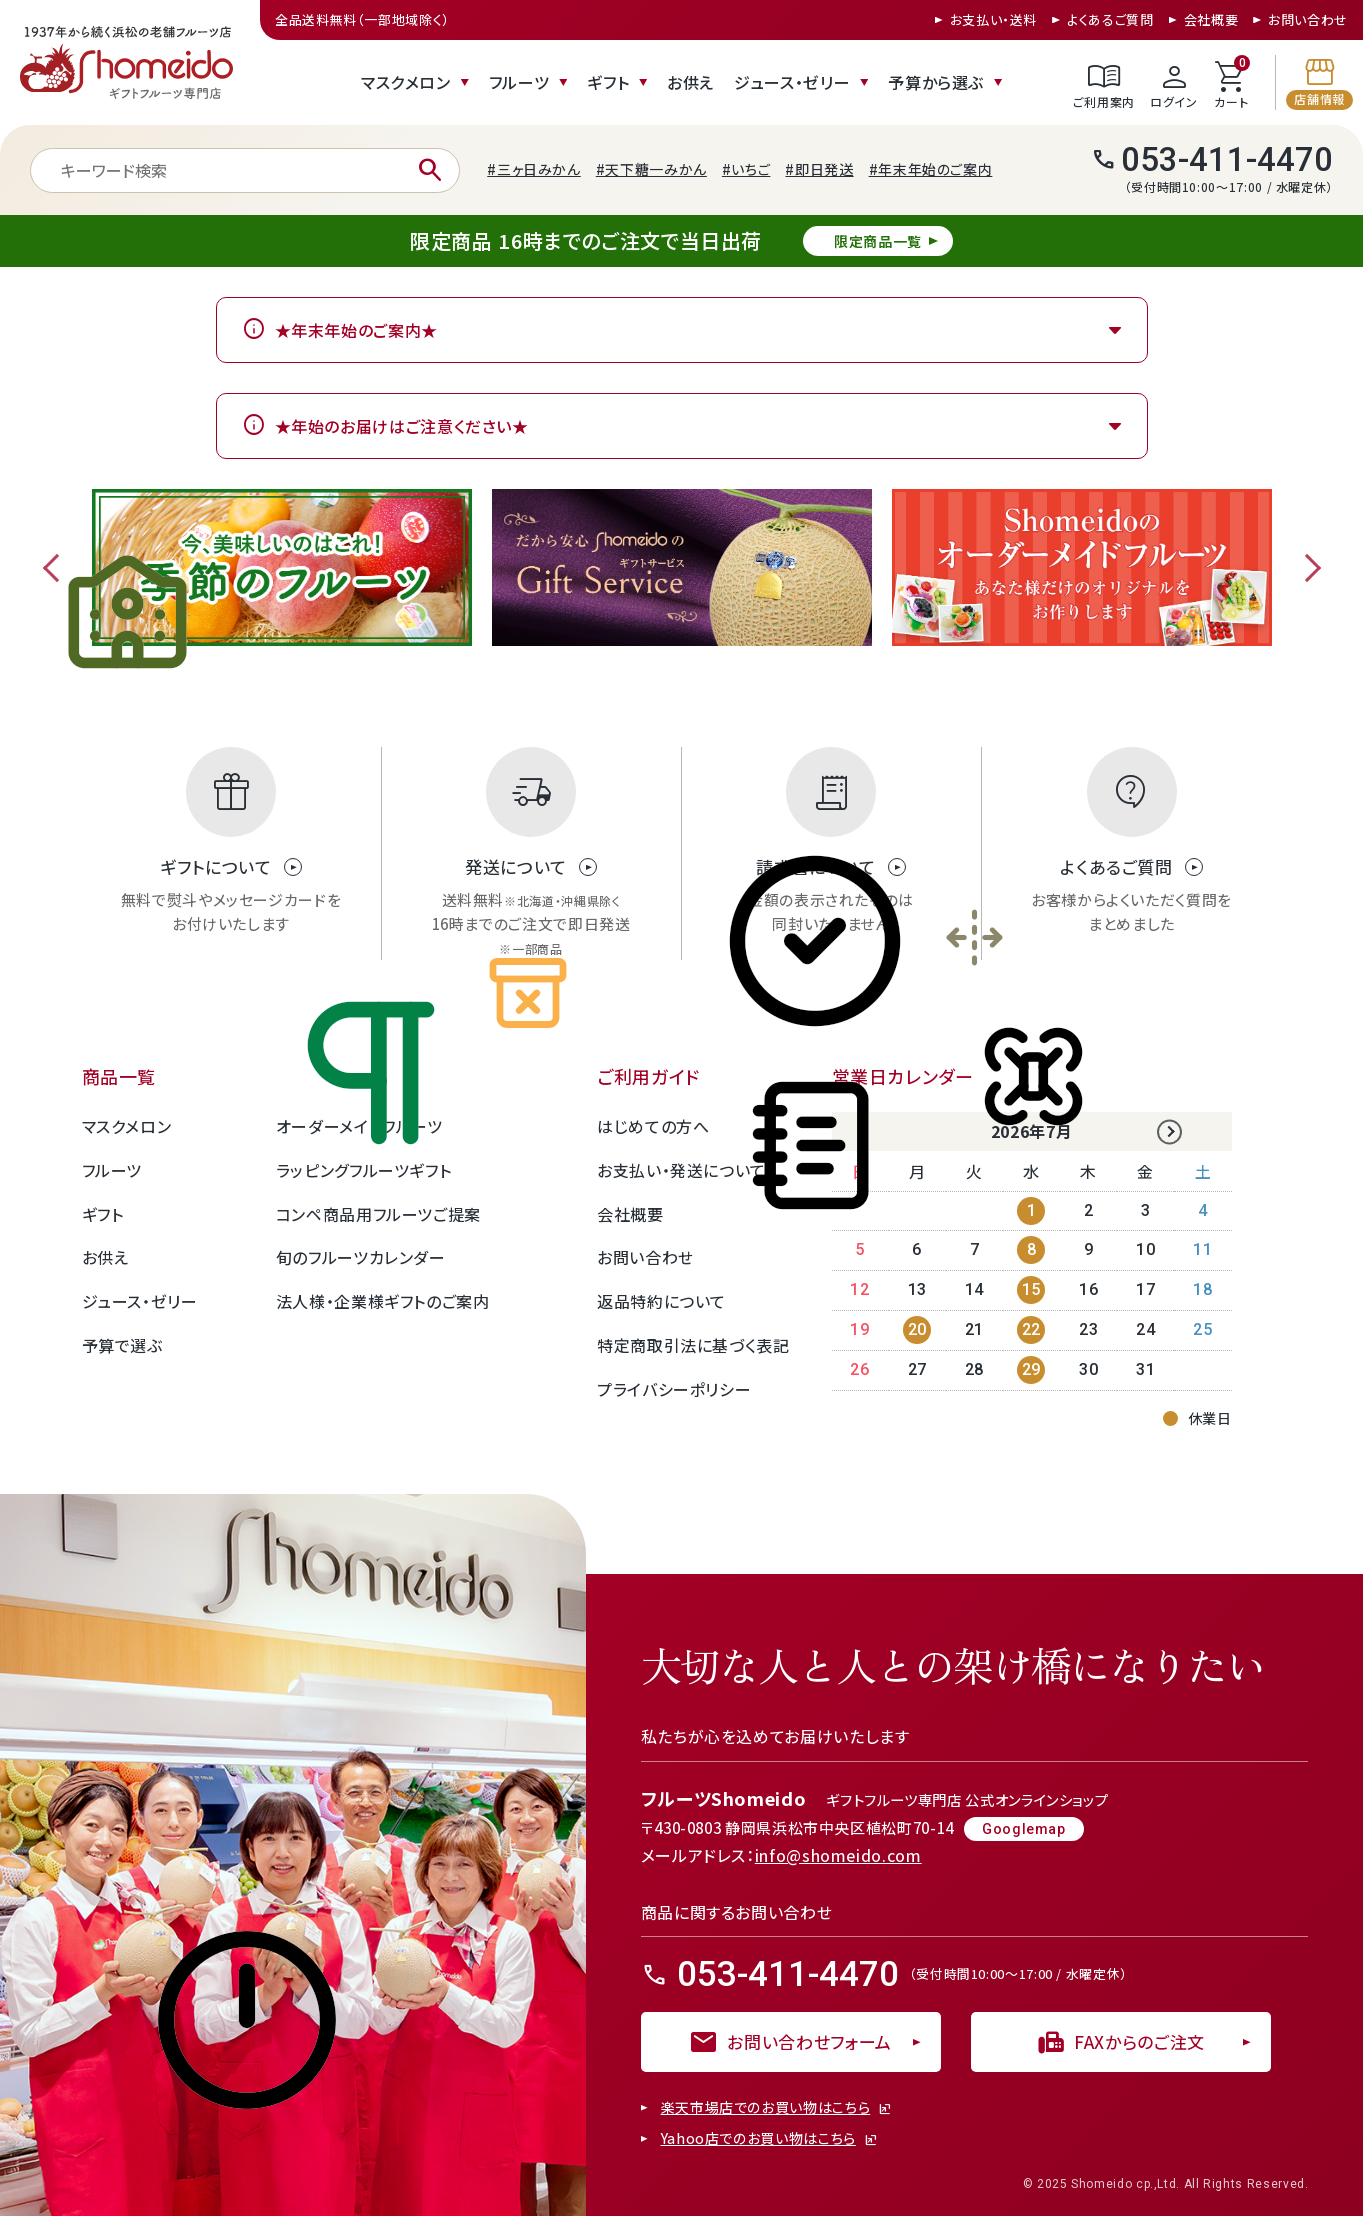 This screenshot has width=1363, height=2216. Describe the element at coordinates (247, 2020) in the screenshot. I see `indicates 12 o'clock or noon/midnight time` at that location.